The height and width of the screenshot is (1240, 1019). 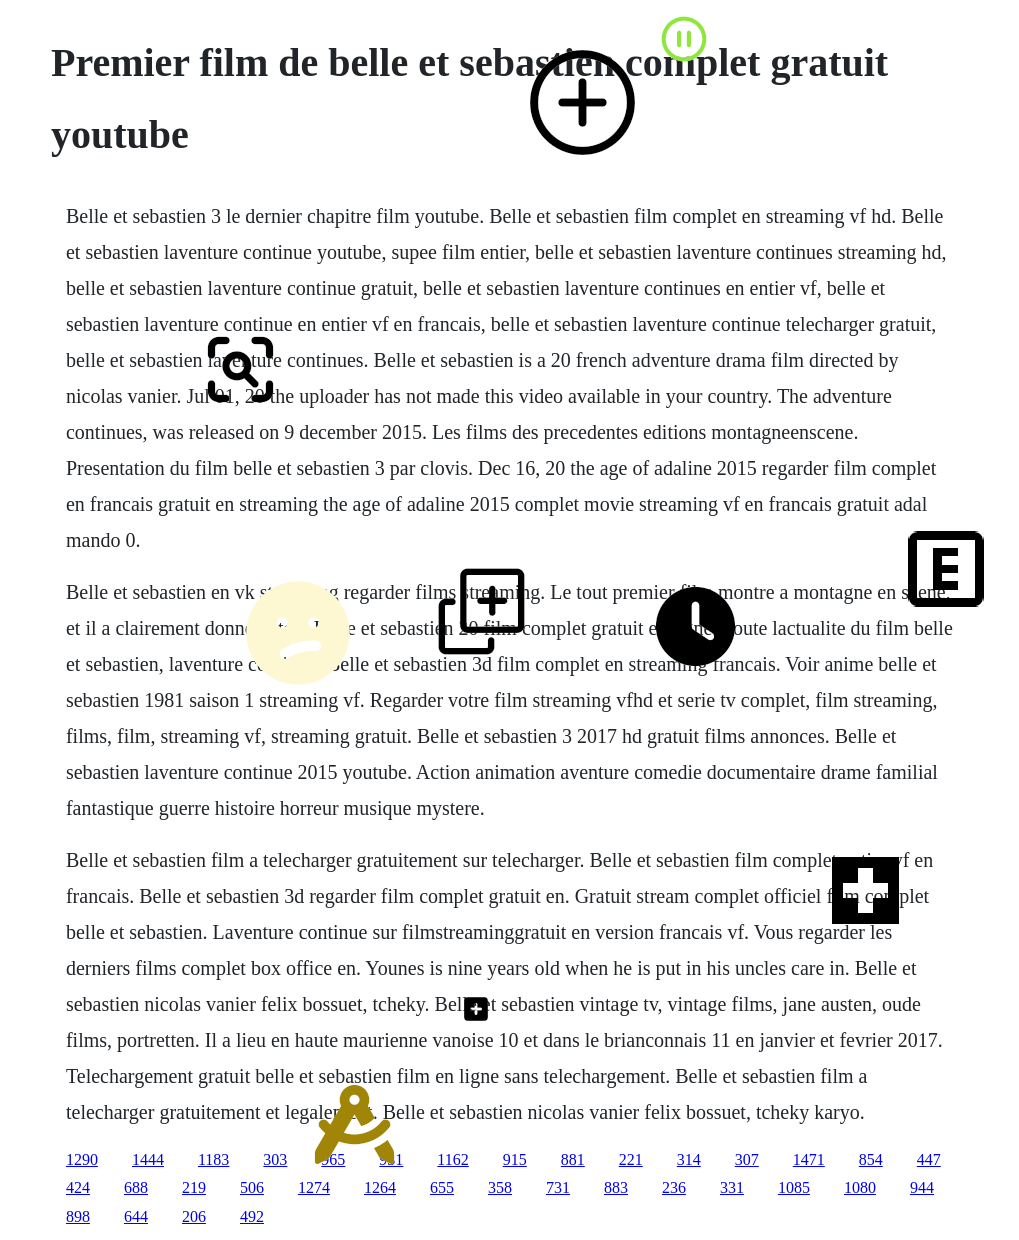 I want to click on add a new item, so click(x=582, y=102).